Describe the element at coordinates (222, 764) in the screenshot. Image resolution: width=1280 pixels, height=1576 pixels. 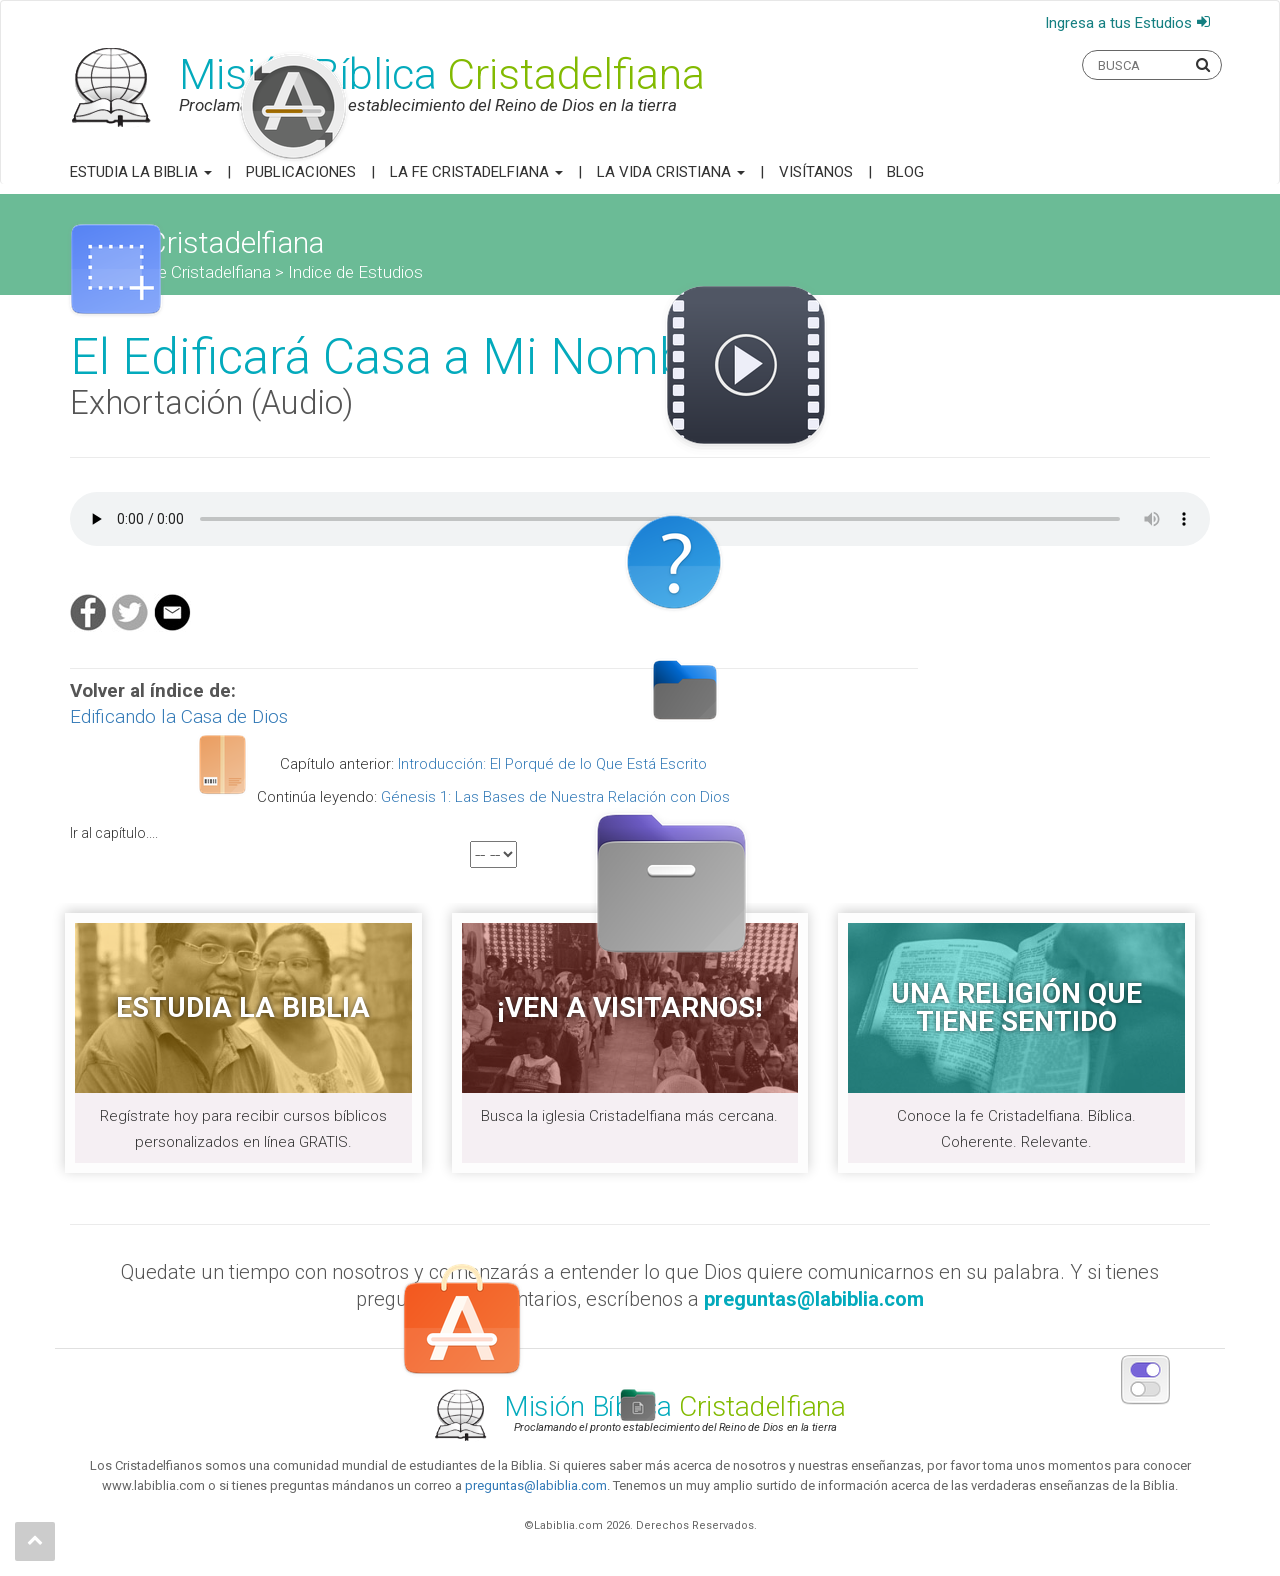
I see `compressed or archived file type` at that location.